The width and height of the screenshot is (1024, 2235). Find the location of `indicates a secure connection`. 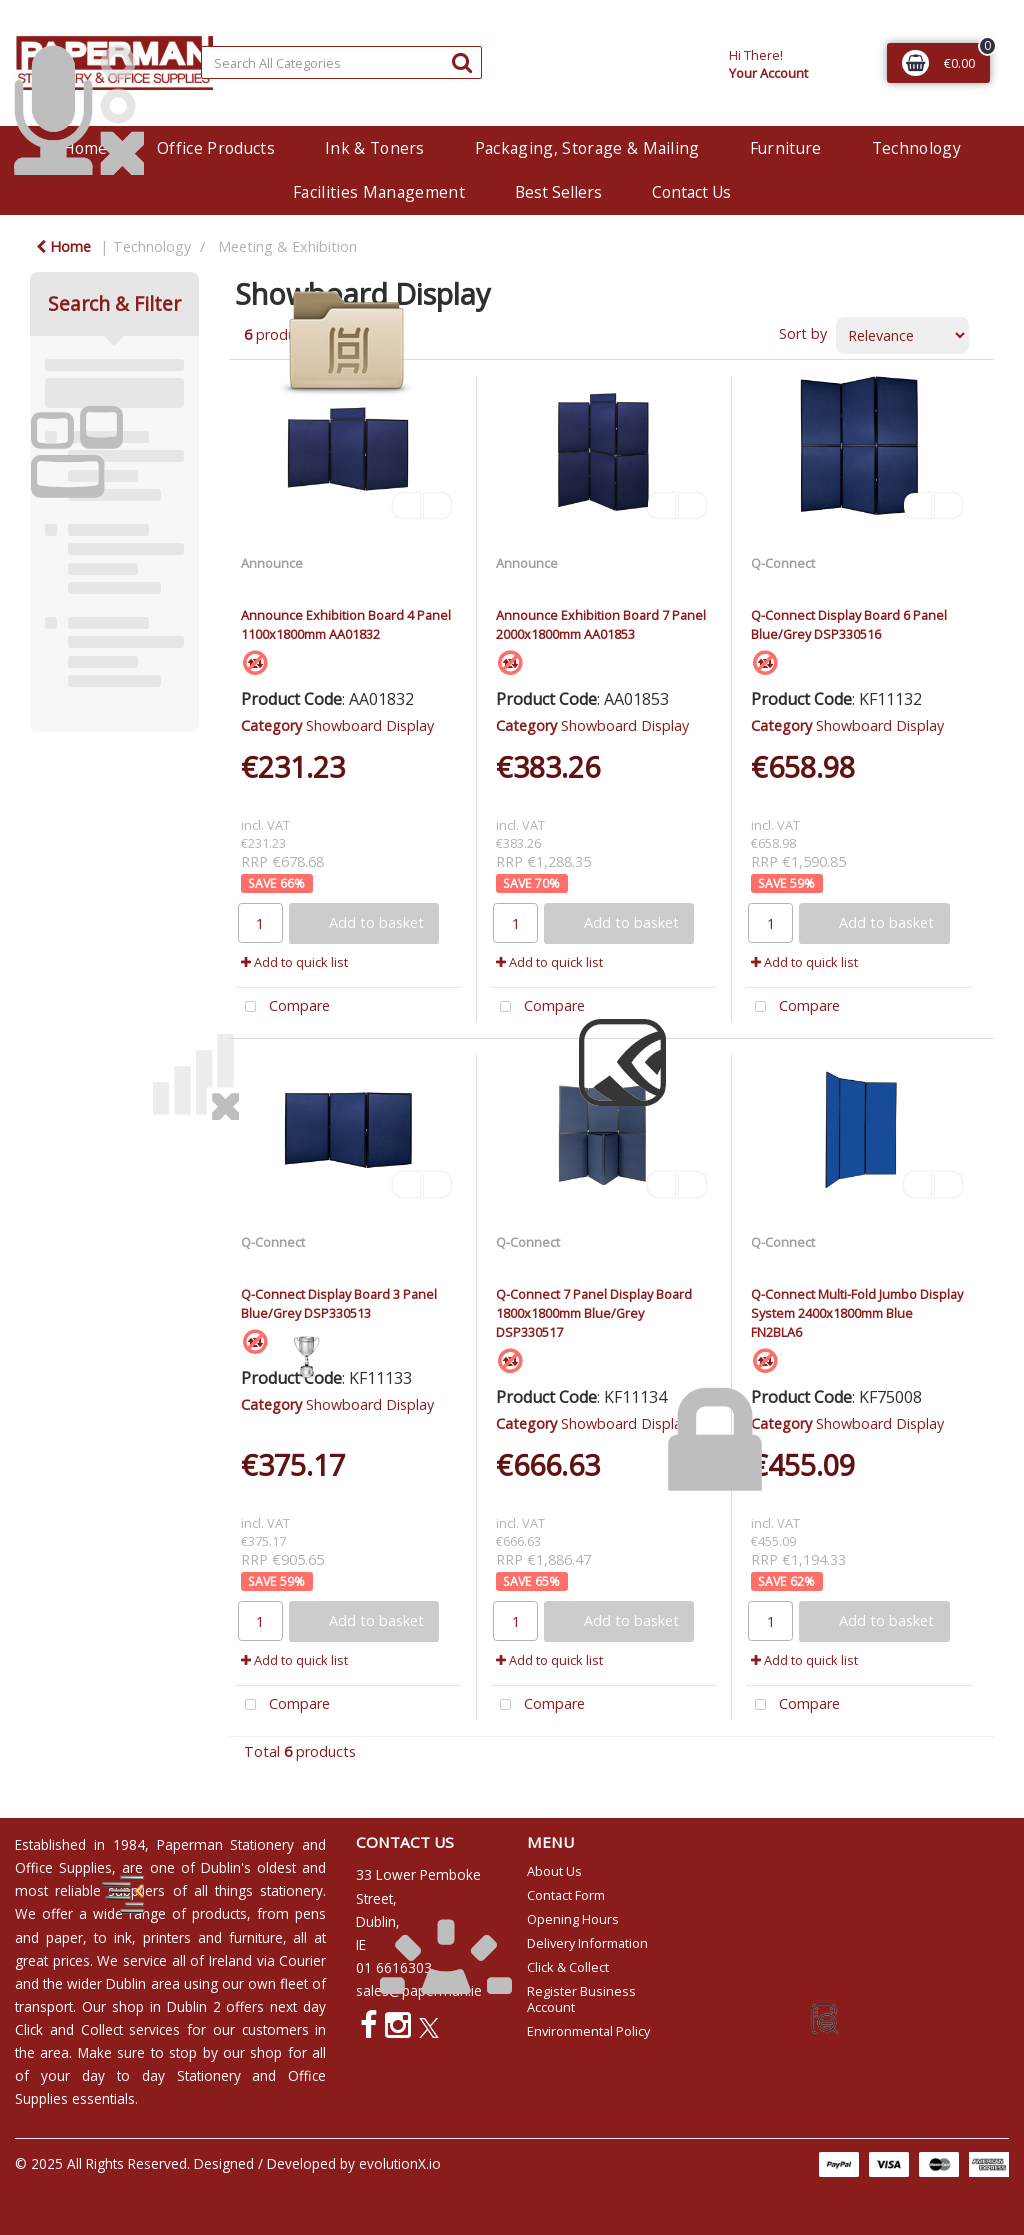

indicates a secure connection is located at coordinates (715, 1444).